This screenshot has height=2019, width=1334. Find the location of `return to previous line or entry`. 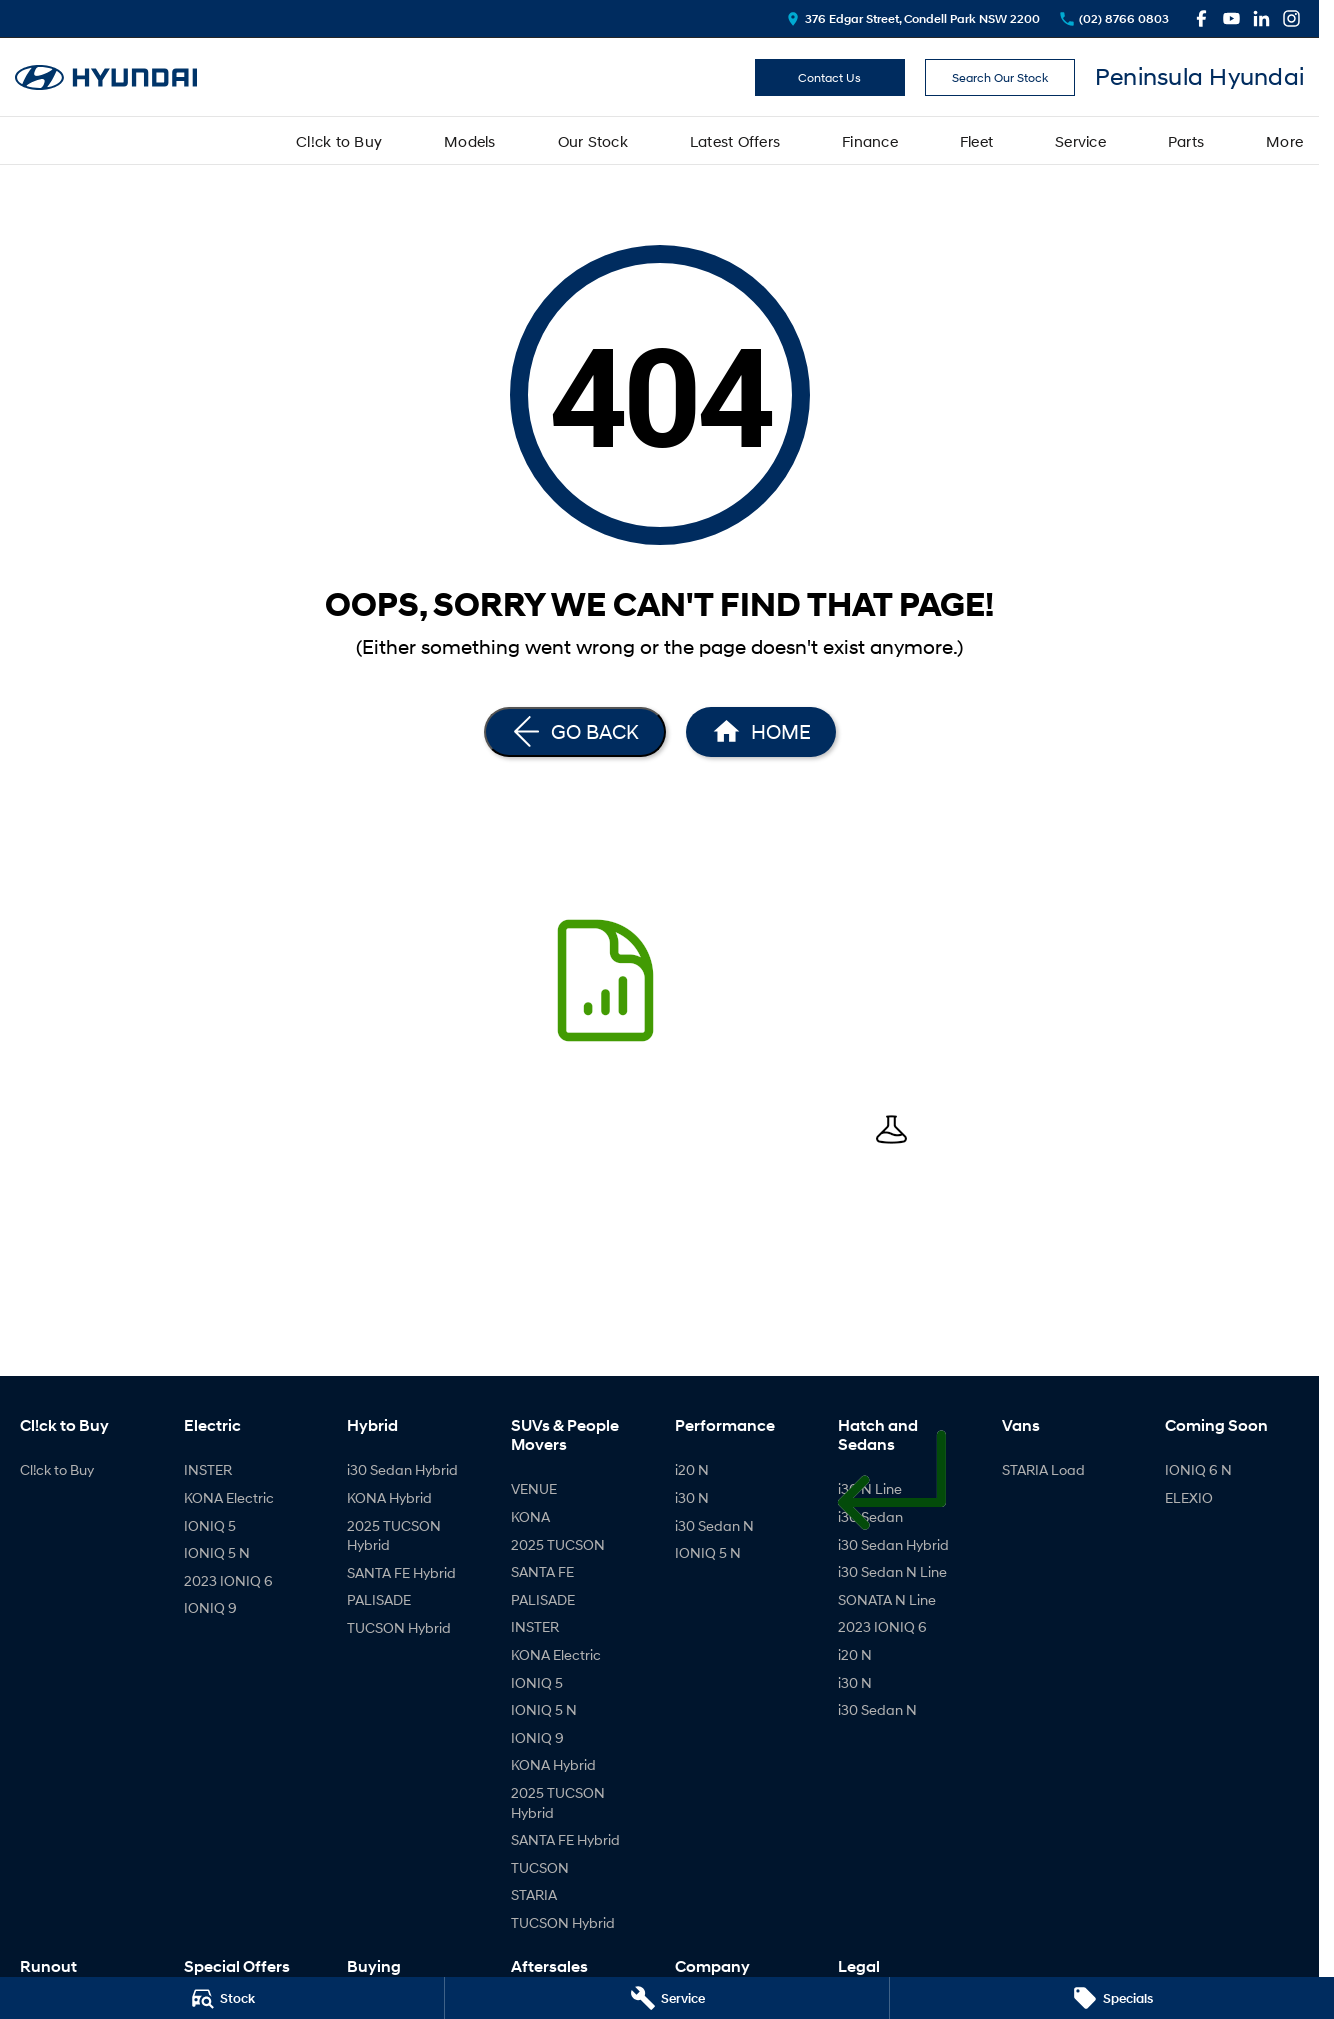

return to previous line or entry is located at coordinates (892, 1480).